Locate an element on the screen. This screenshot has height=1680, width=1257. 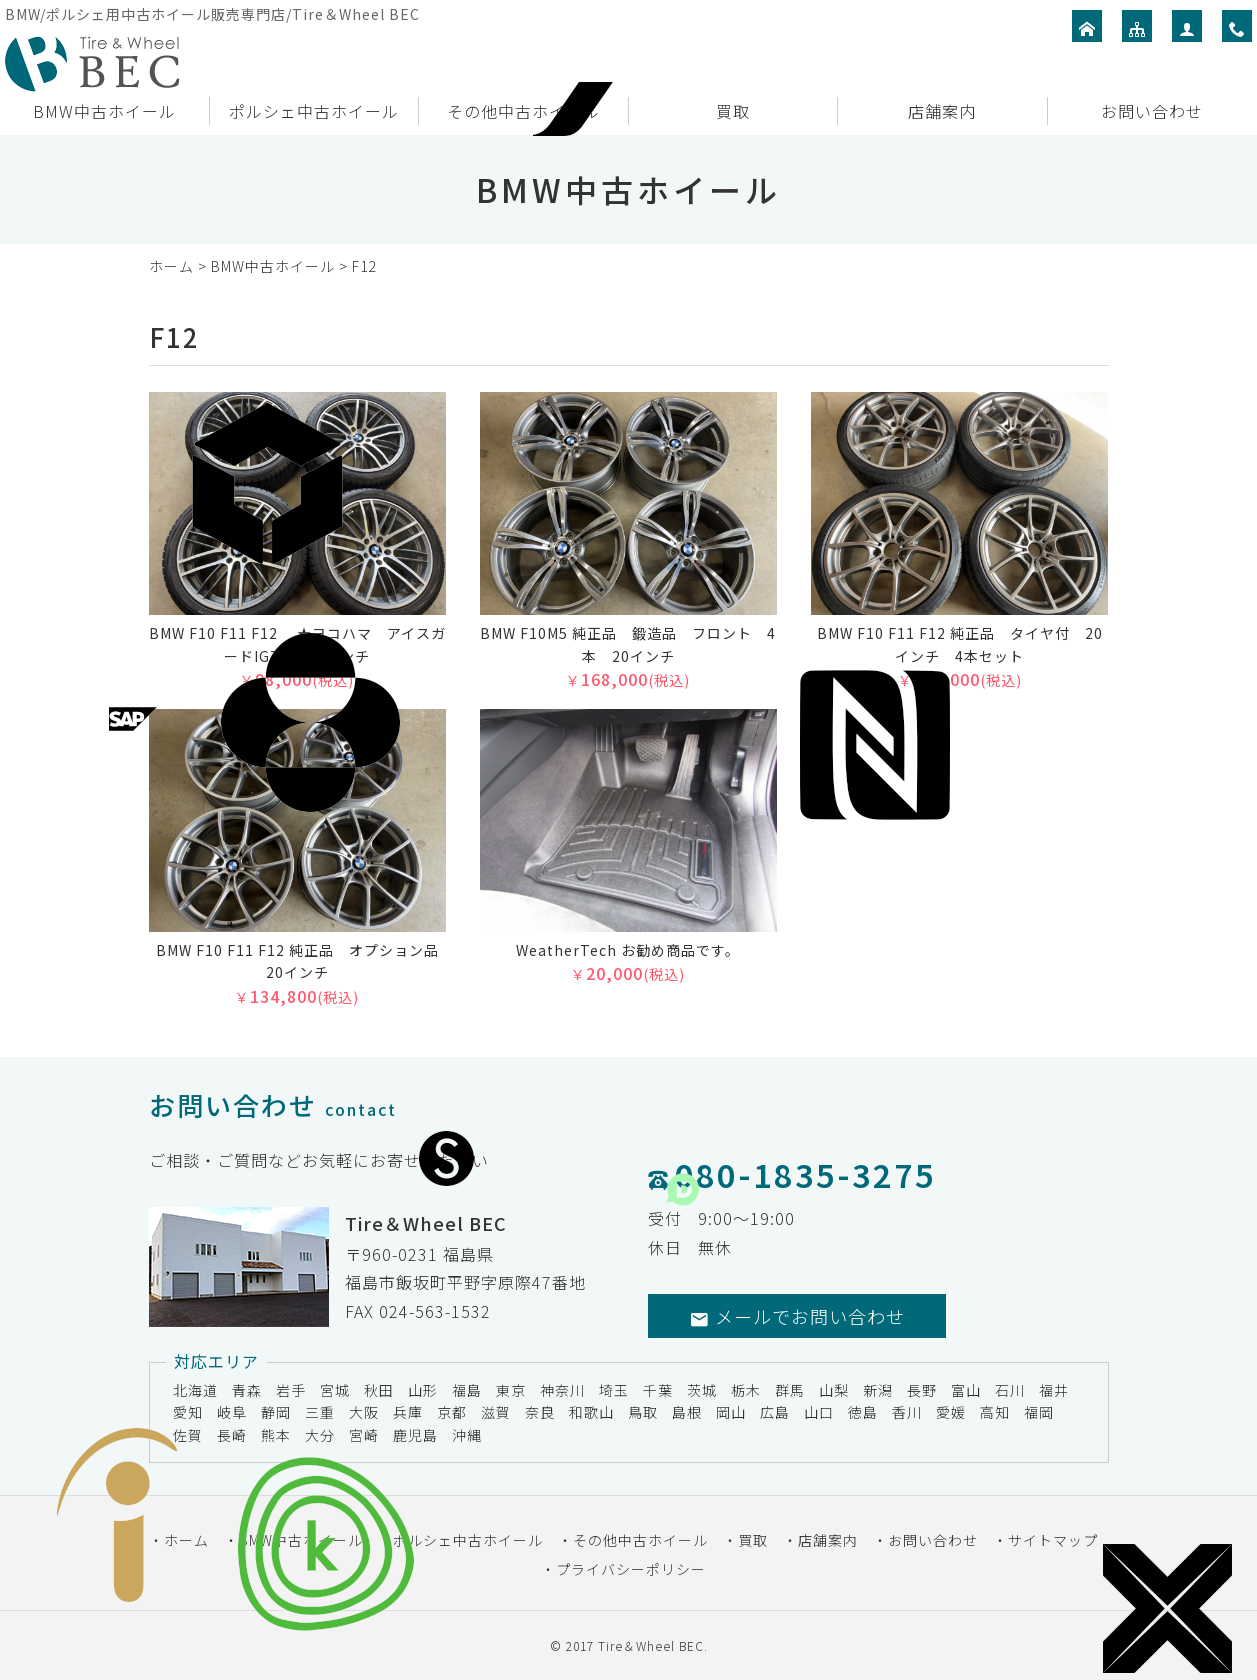
swiper javascript library logo is located at coordinates (446, 1158).